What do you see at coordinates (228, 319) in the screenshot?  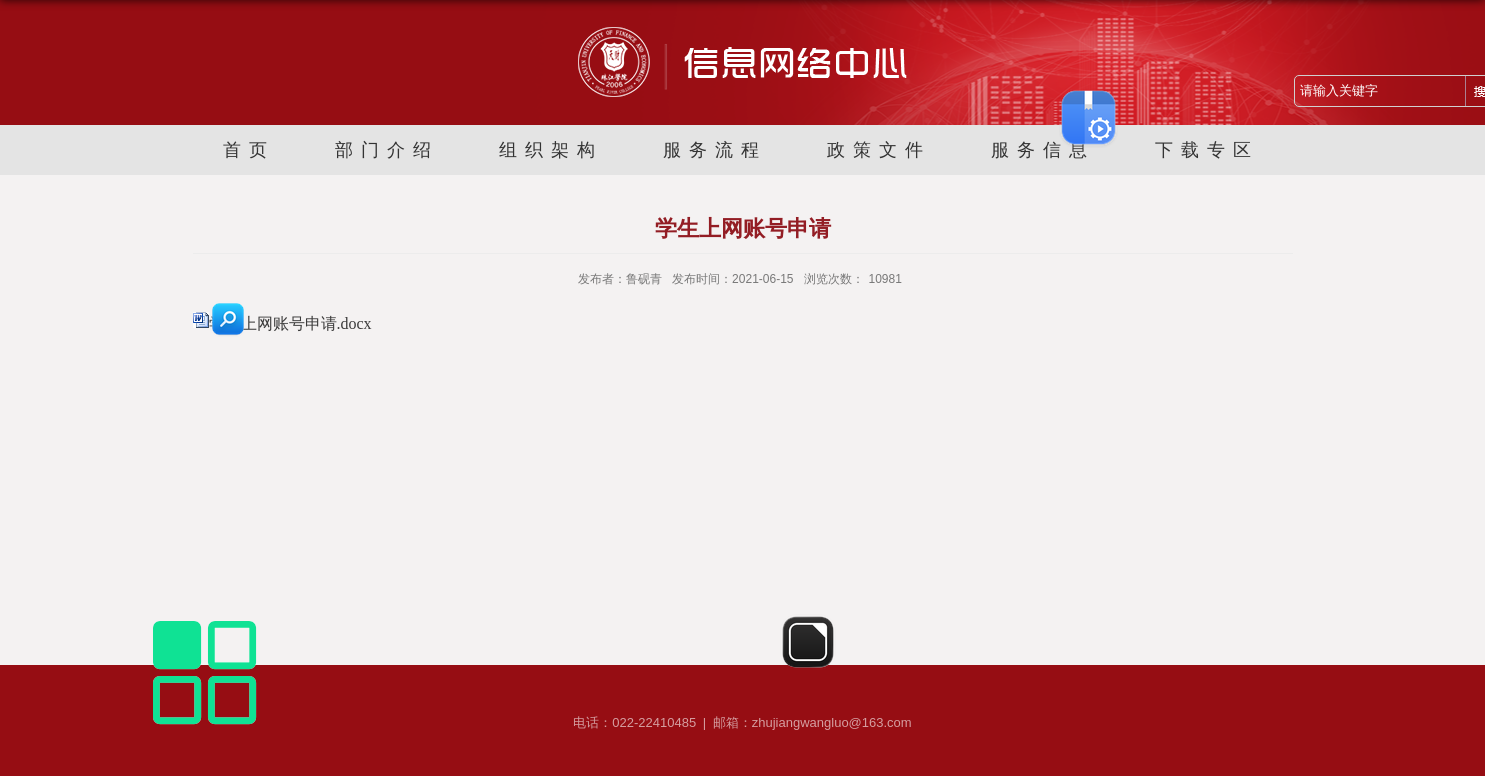 I see `open search settings or preferences` at bounding box center [228, 319].